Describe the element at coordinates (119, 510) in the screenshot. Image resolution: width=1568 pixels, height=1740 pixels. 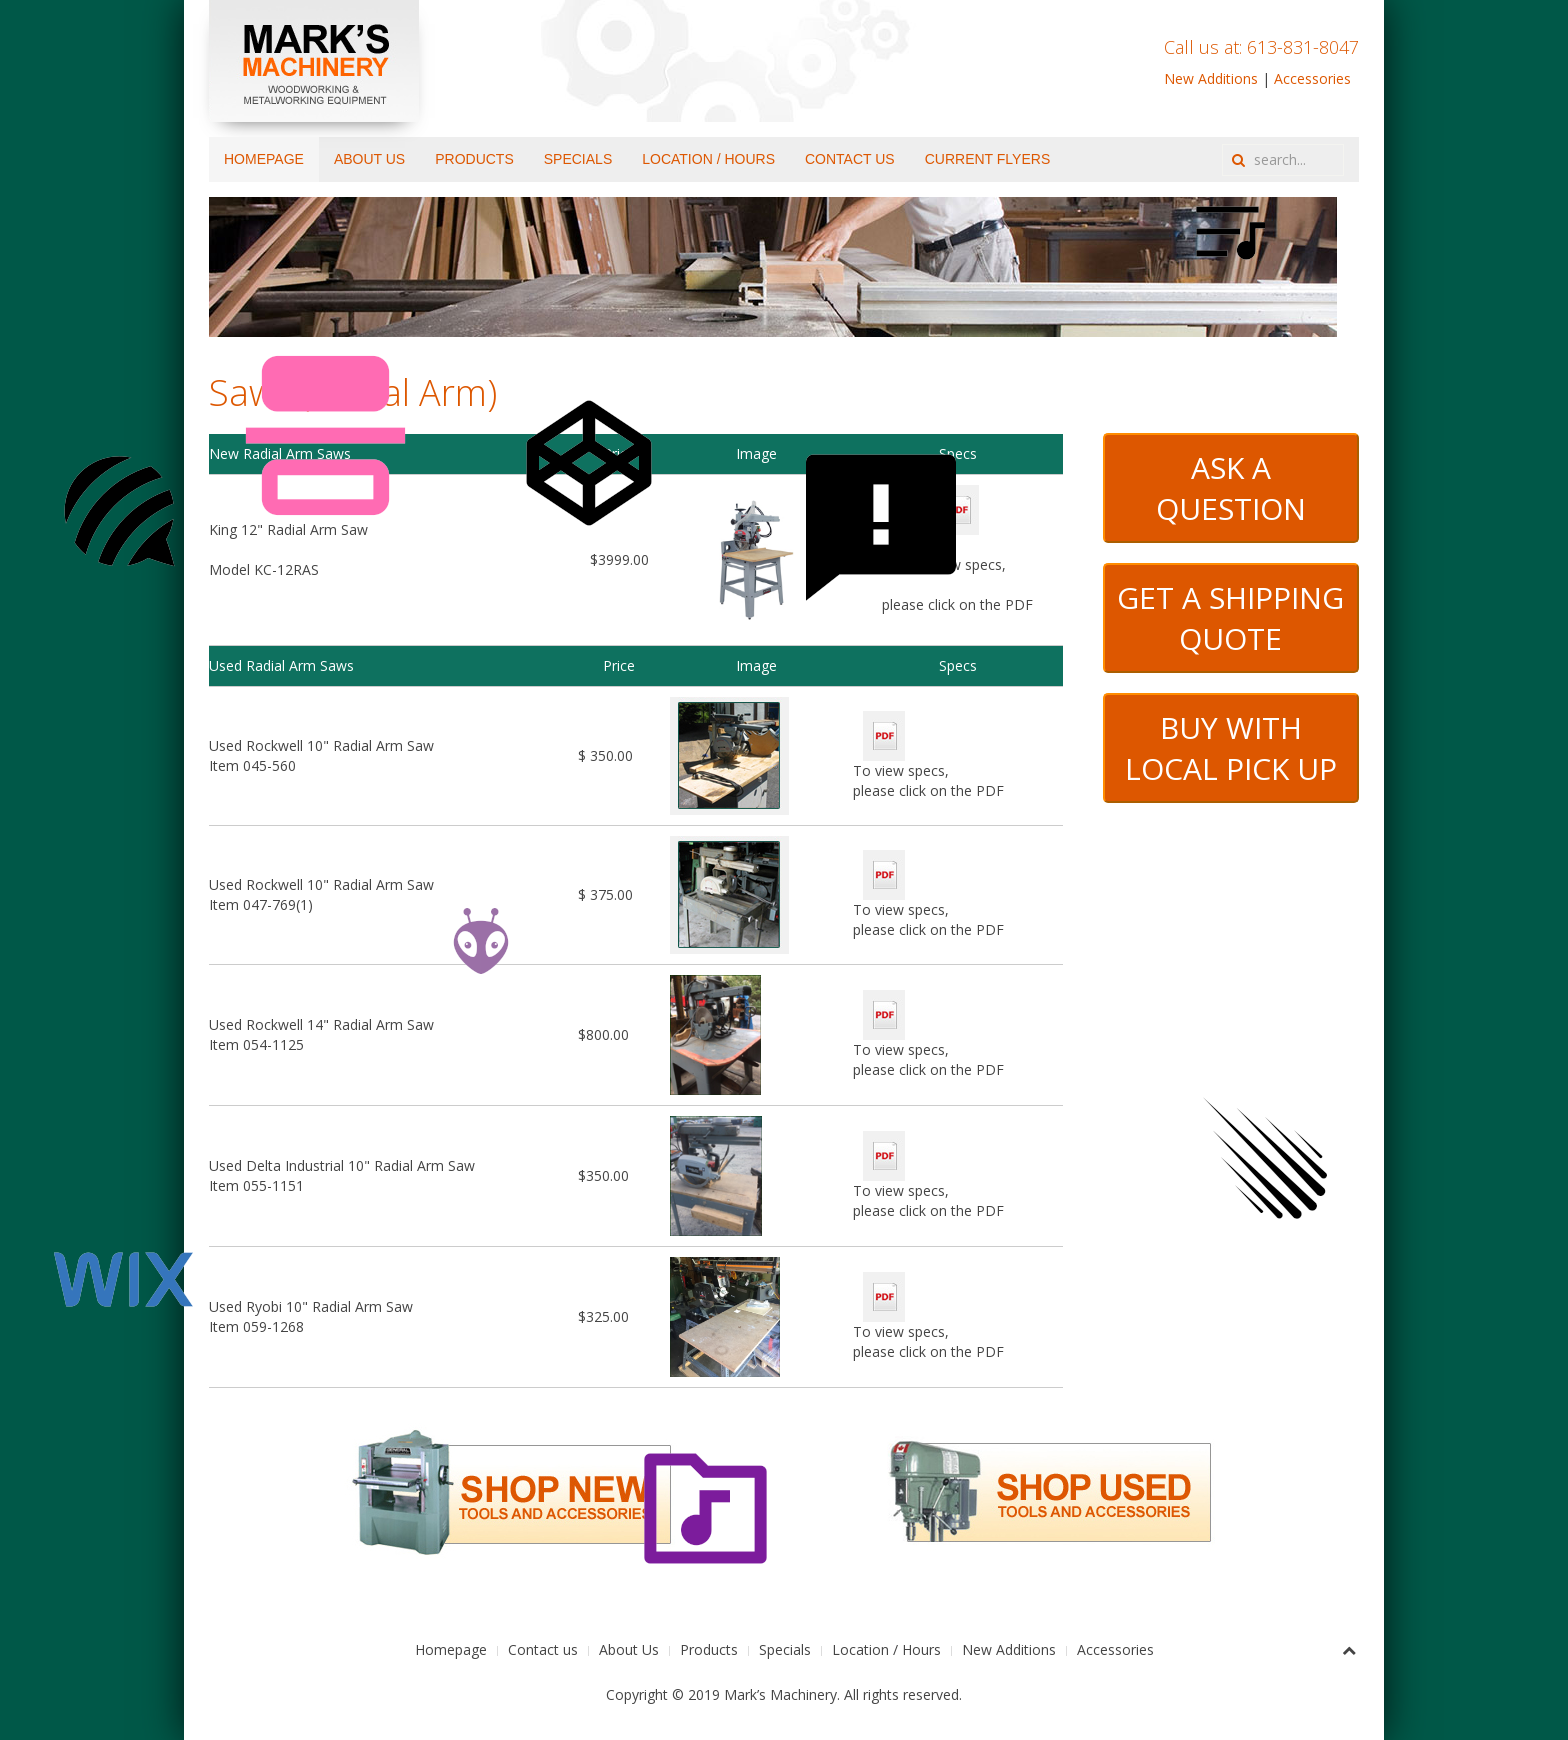
I see `forumbee logo` at that location.